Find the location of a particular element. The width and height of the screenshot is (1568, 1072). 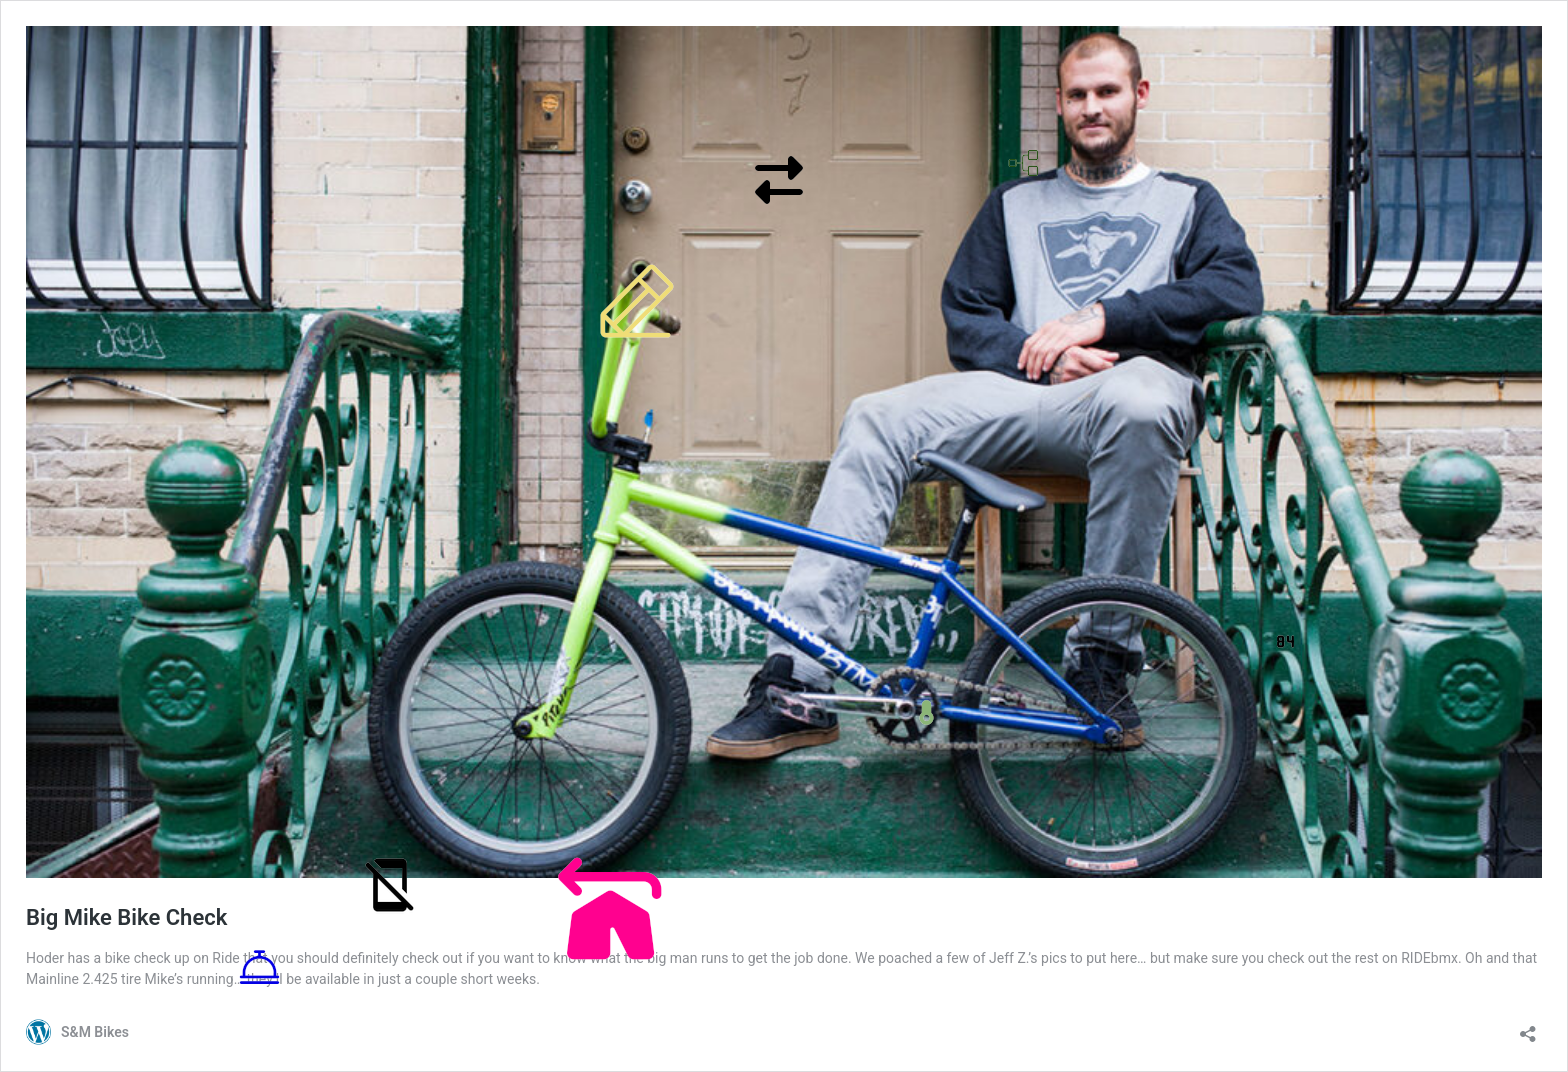

indicates very low or minimum temperature is located at coordinates (926, 712).